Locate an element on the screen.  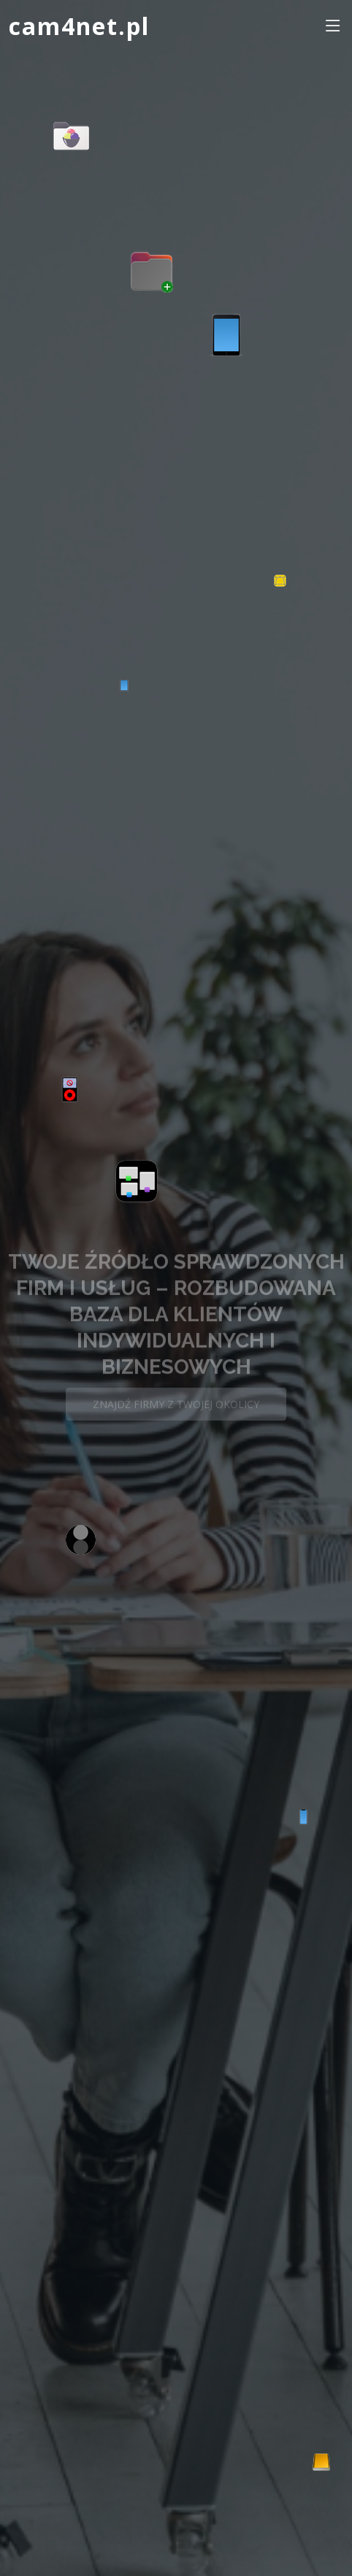
create a new folder is located at coordinates (151, 271).